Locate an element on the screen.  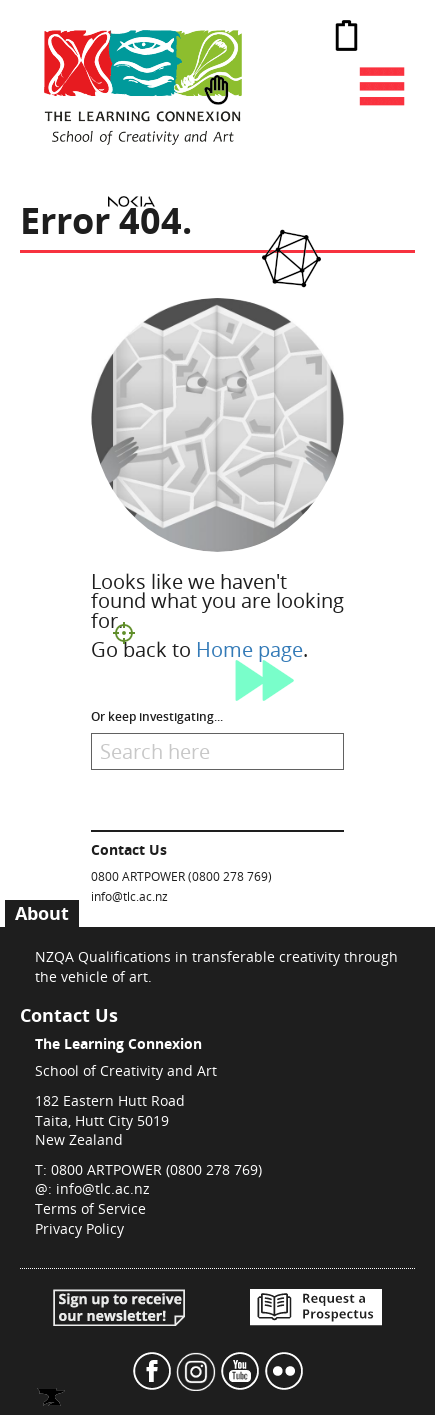
indicates low battery level is located at coordinates (346, 35).